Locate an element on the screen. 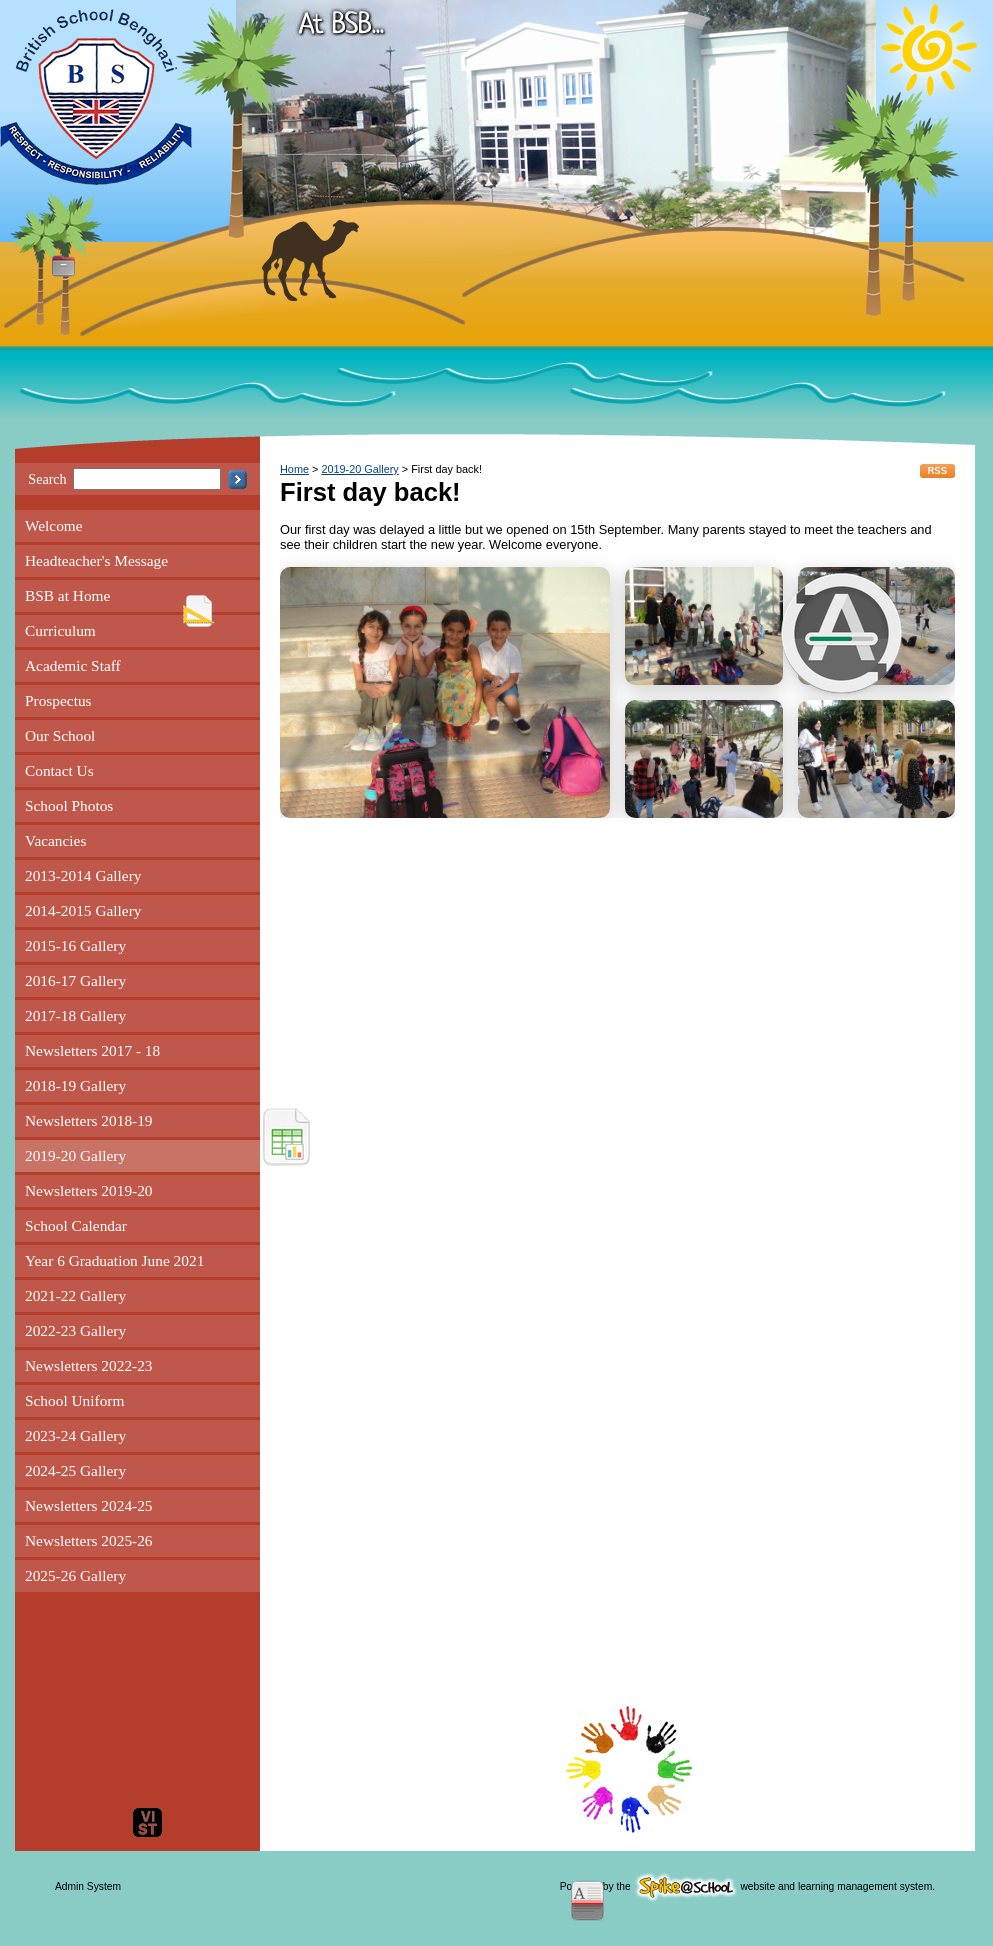  open a spreadsheet file is located at coordinates (286, 1136).